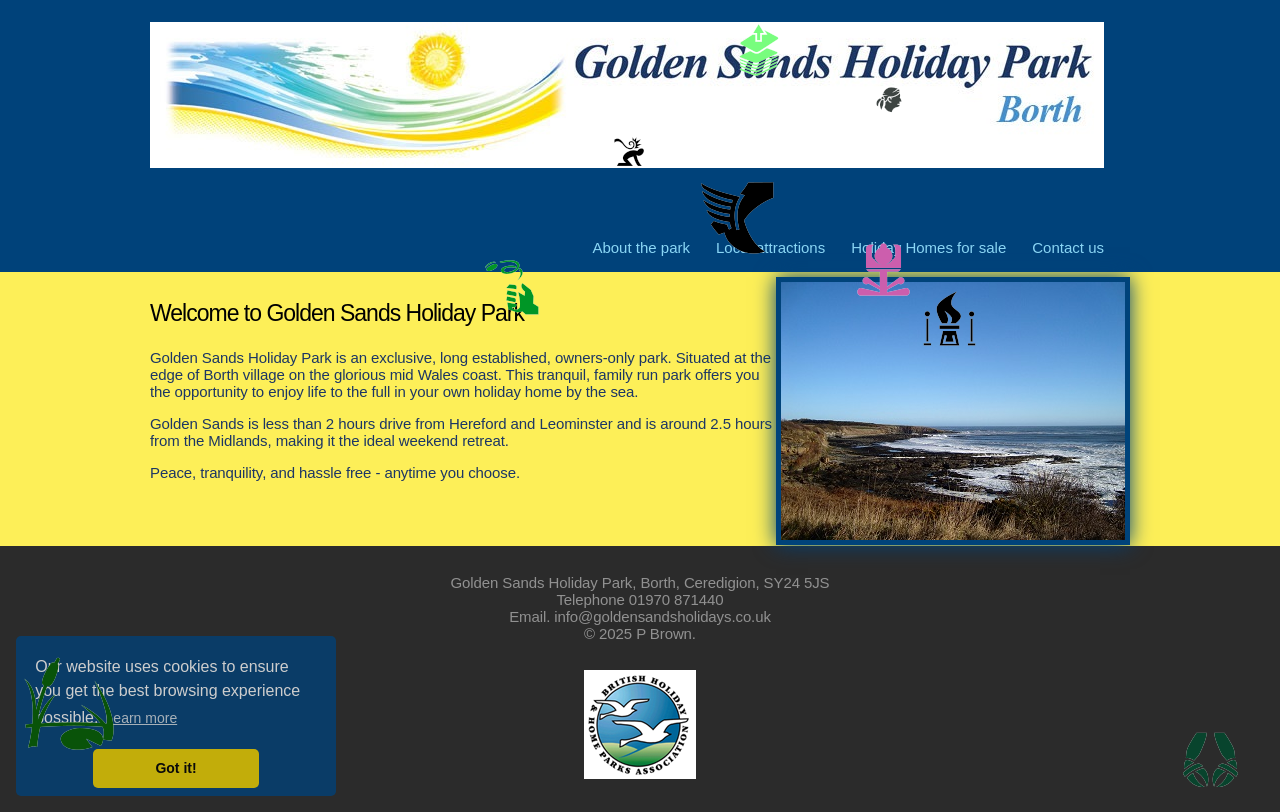  I want to click on flip a coin for random decision, so click(510, 286).